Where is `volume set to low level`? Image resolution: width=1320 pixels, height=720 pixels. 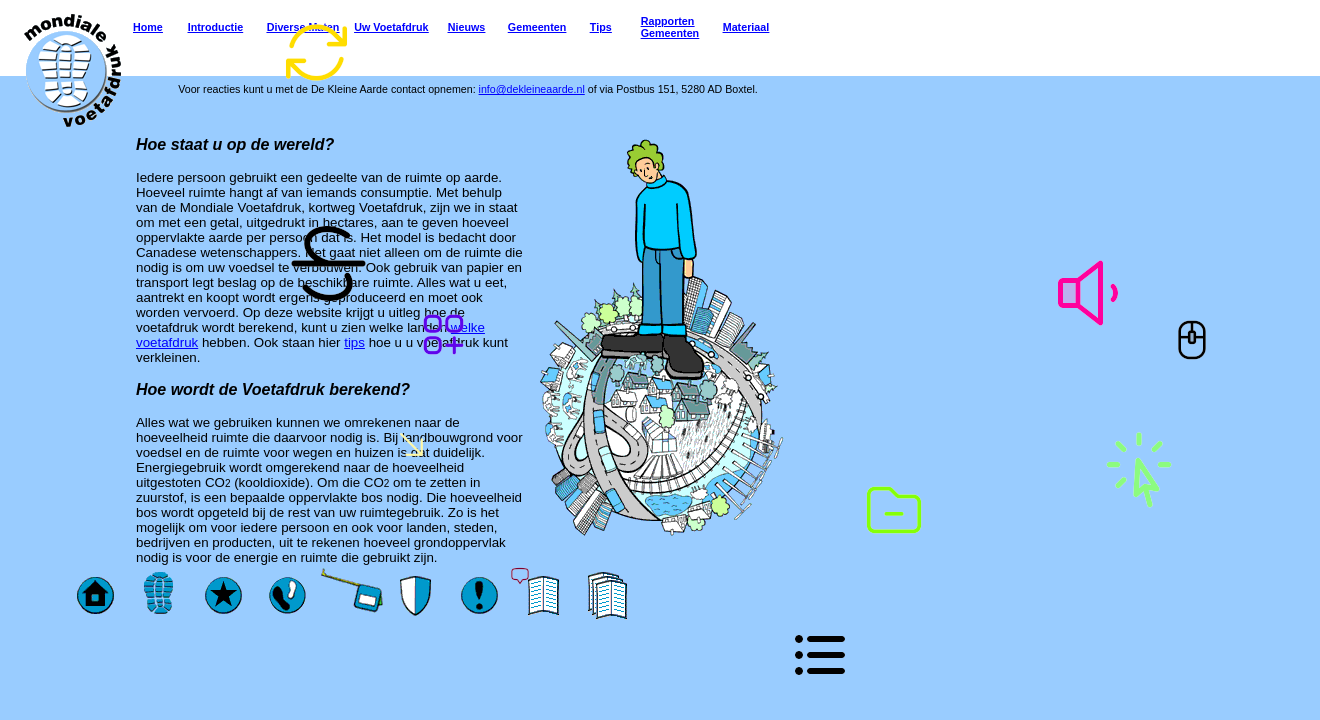 volume set to low level is located at coordinates (1093, 293).